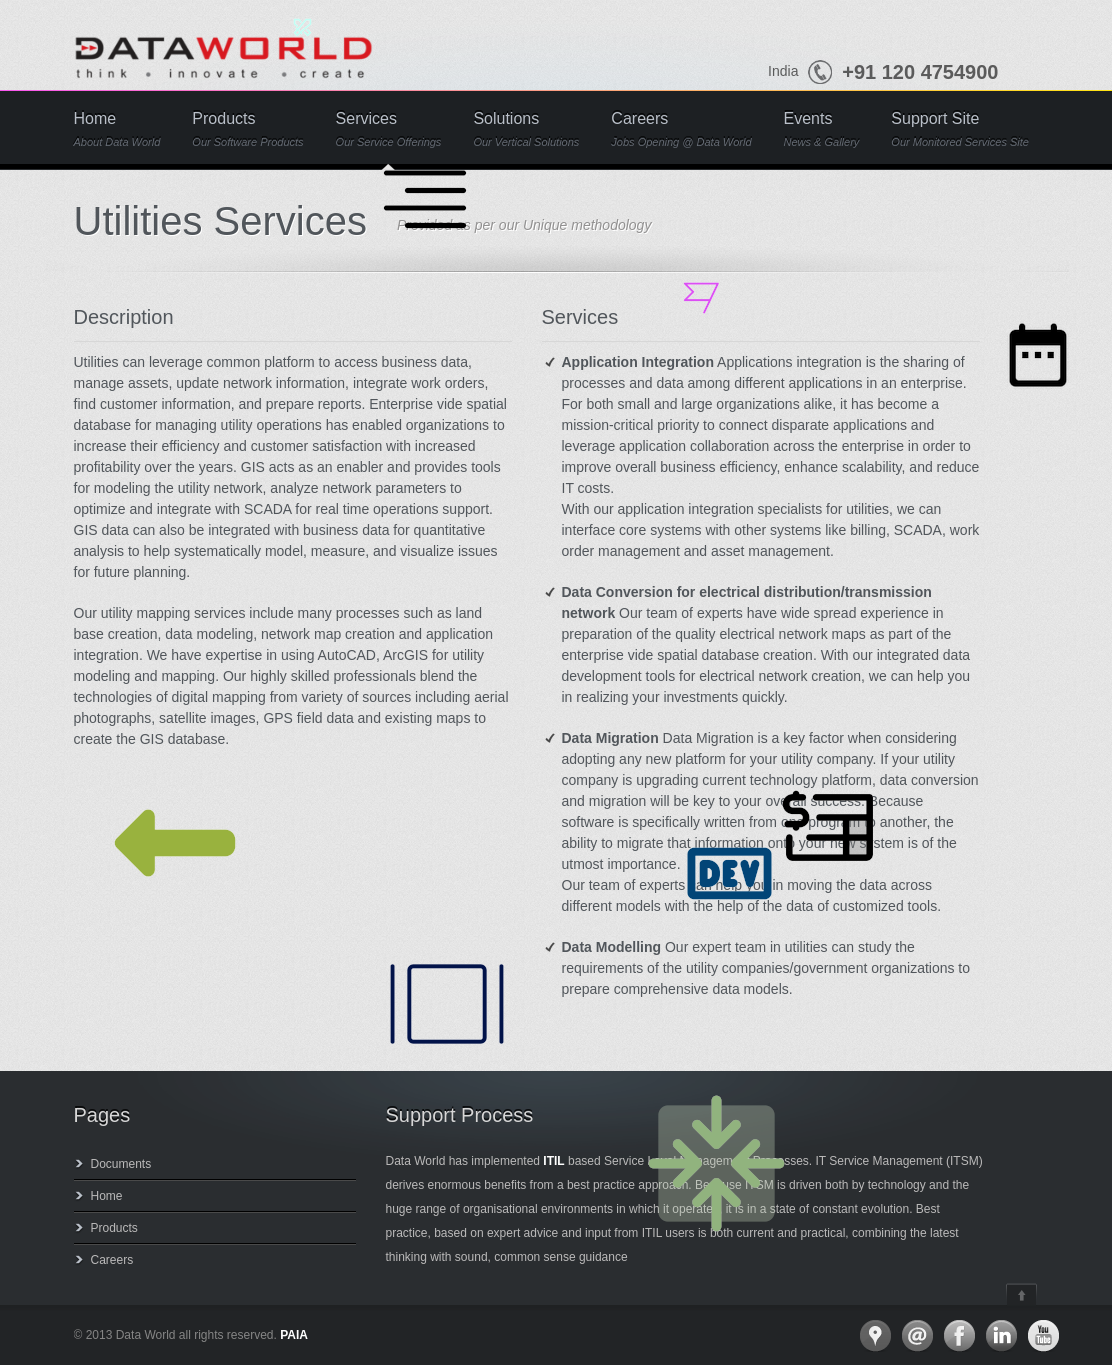 This screenshot has width=1112, height=1365. What do you see at coordinates (700, 296) in the screenshot?
I see `flag or bookmark an item` at bounding box center [700, 296].